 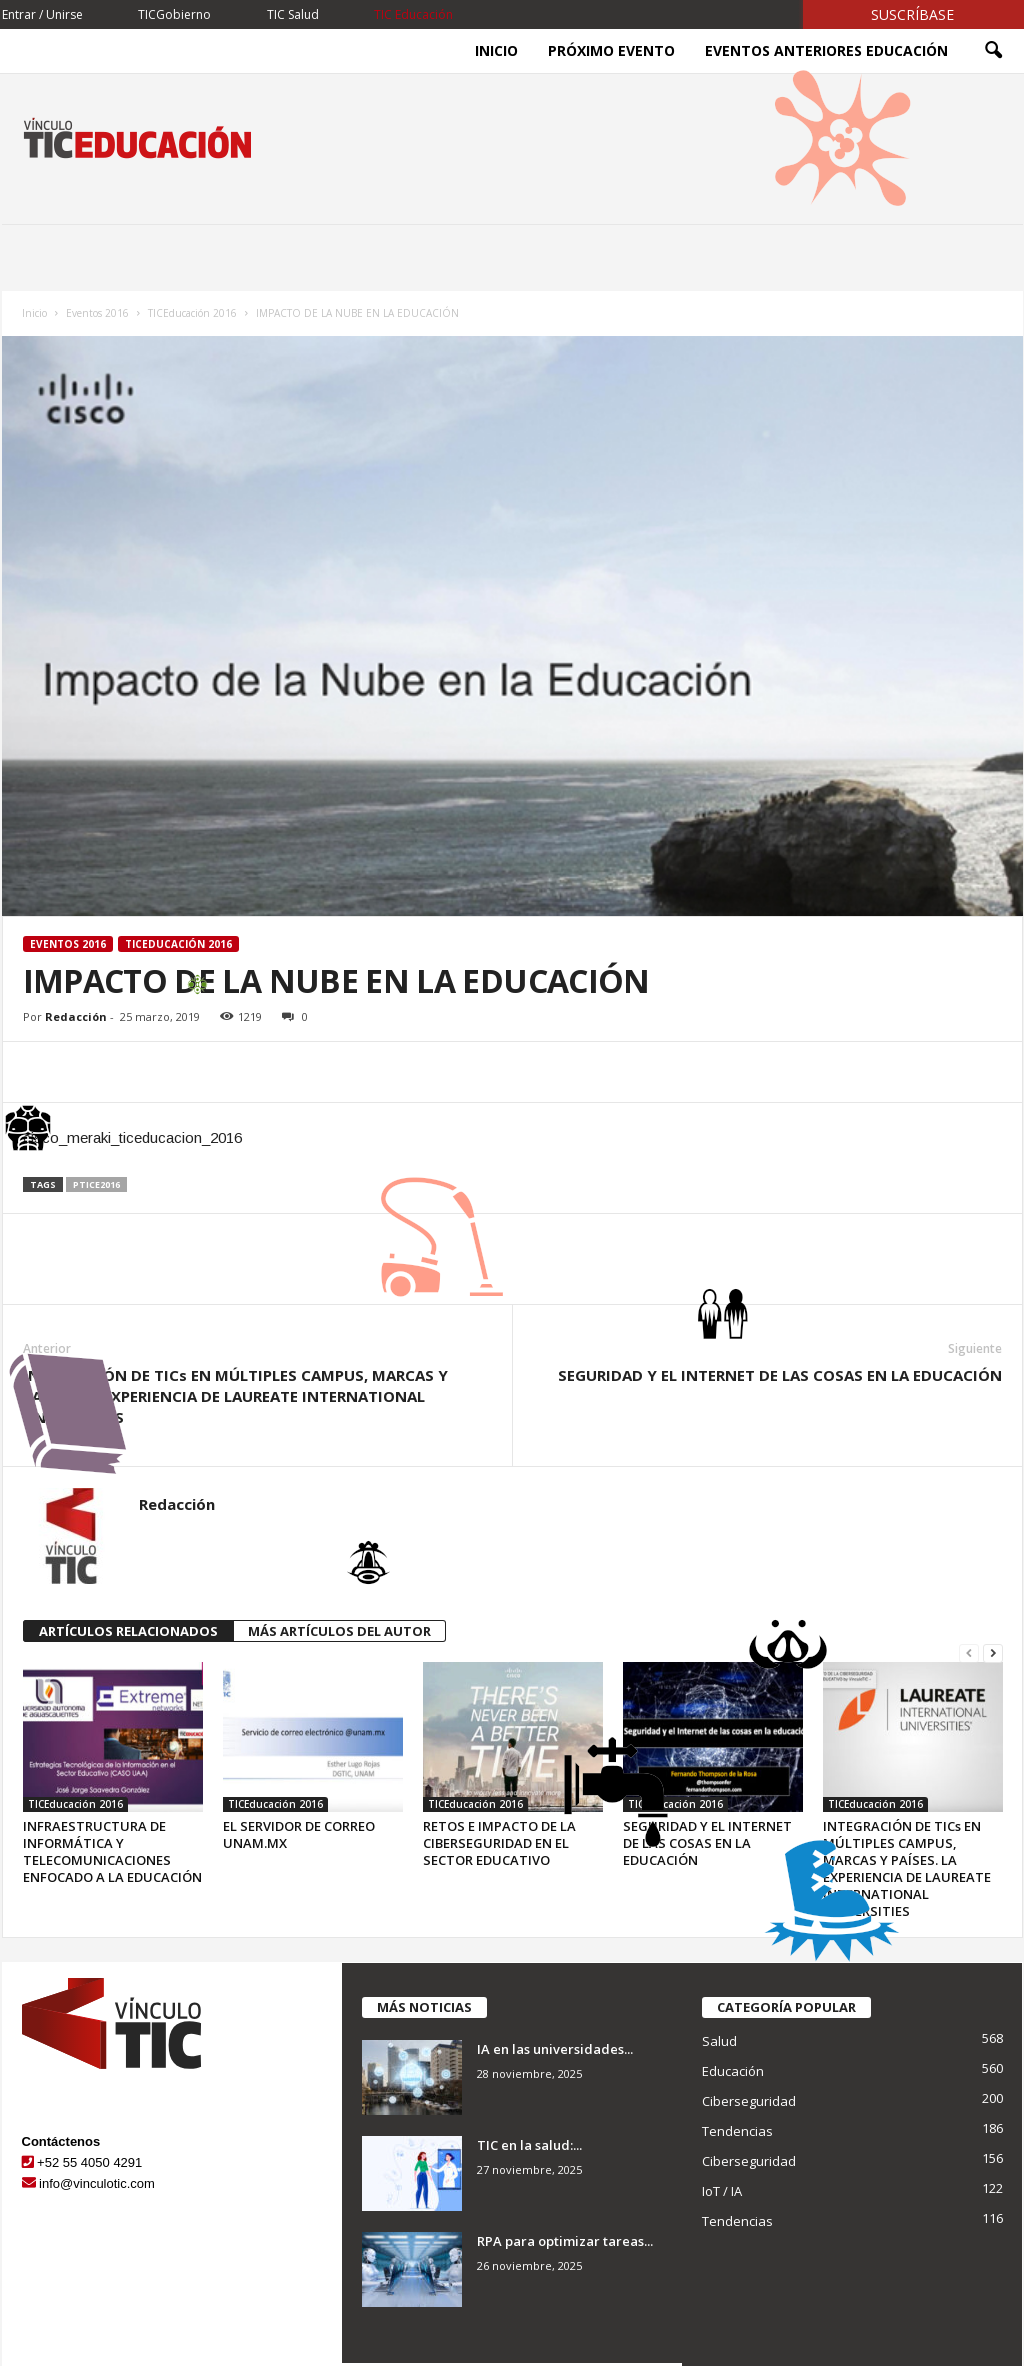 What do you see at coordinates (832, 1902) in the screenshot?
I see `perform a stomp or ground attack` at bounding box center [832, 1902].